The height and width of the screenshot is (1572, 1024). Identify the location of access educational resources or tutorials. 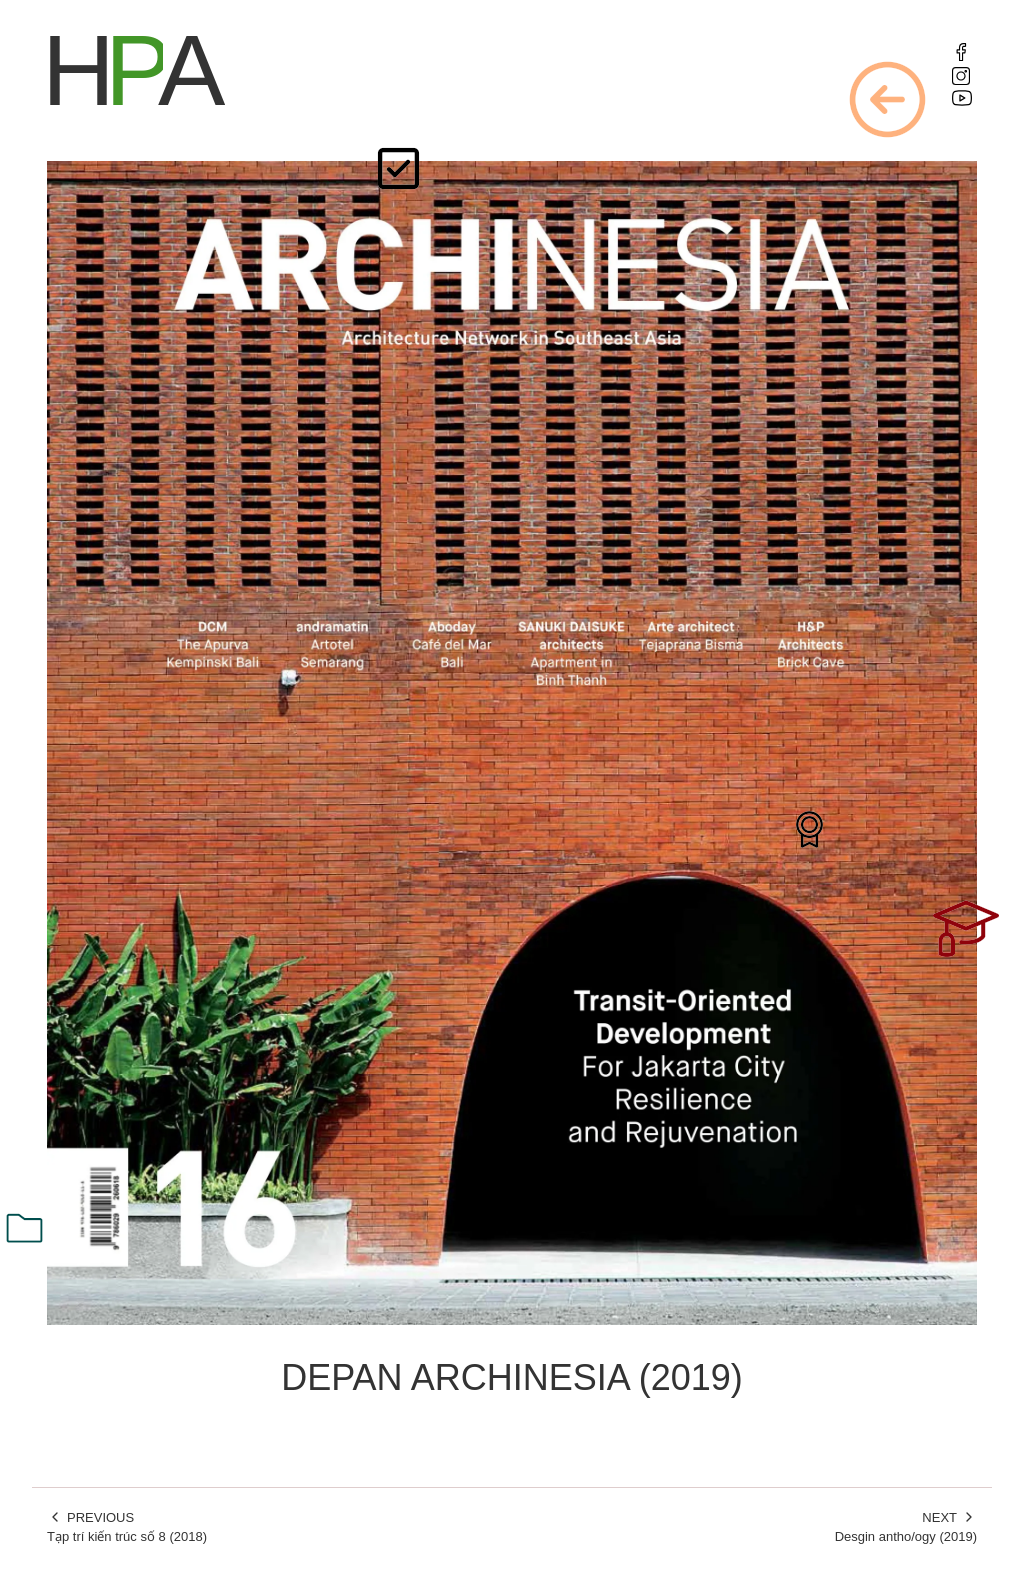
(966, 928).